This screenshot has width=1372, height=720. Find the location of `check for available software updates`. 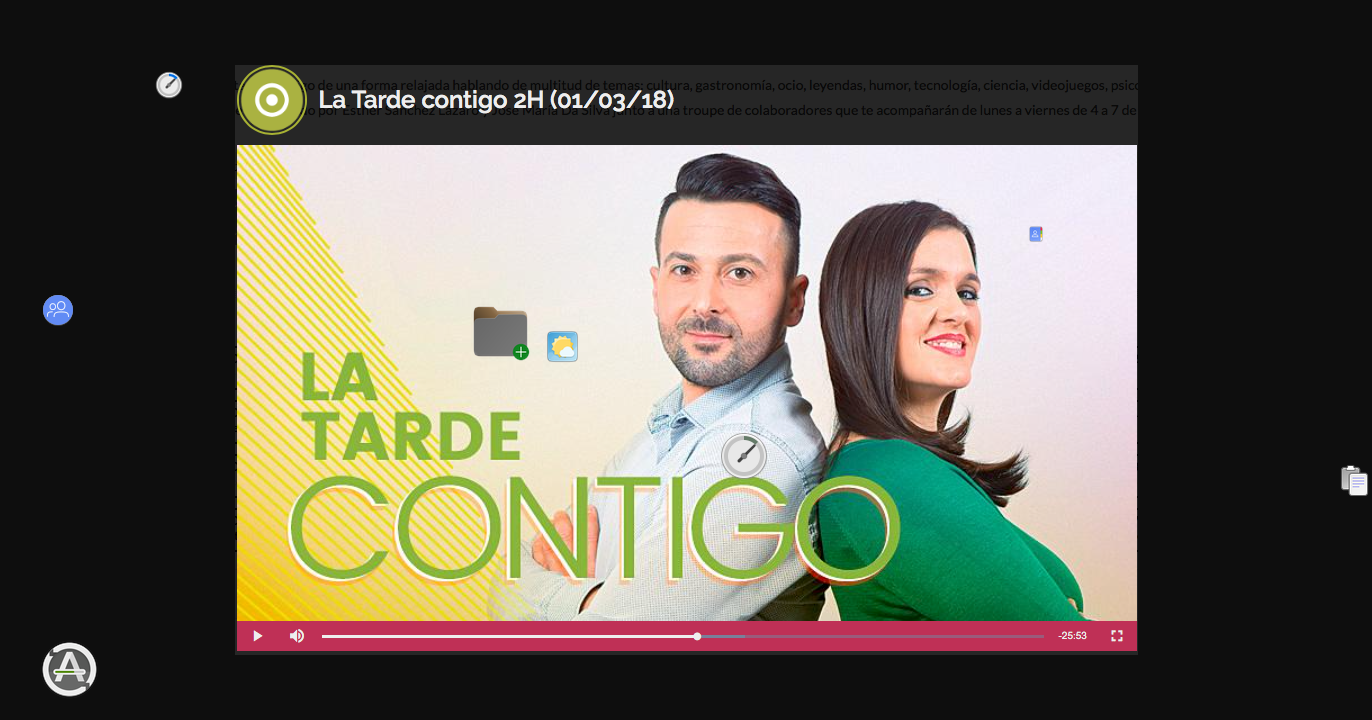

check for available software updates is located at coordinates (69, 669).